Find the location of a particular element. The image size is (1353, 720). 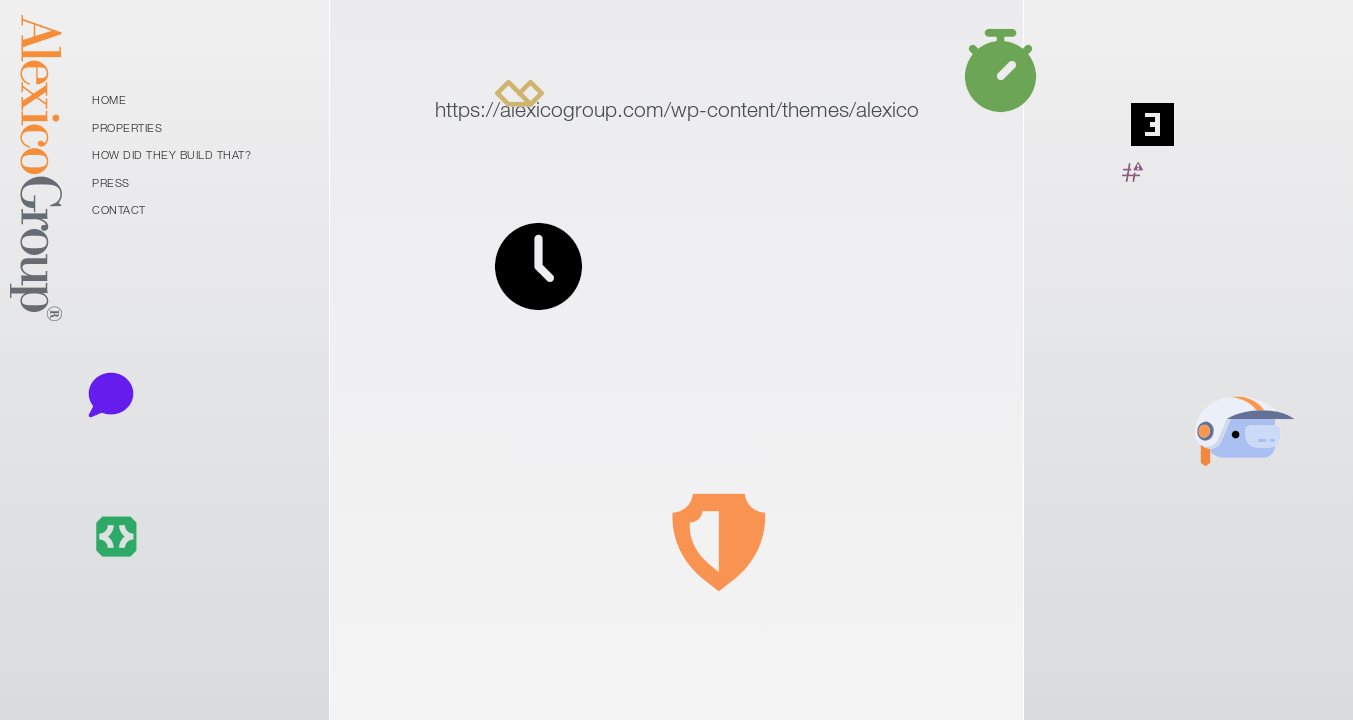

open comments section is located at coordinates (111, 395).